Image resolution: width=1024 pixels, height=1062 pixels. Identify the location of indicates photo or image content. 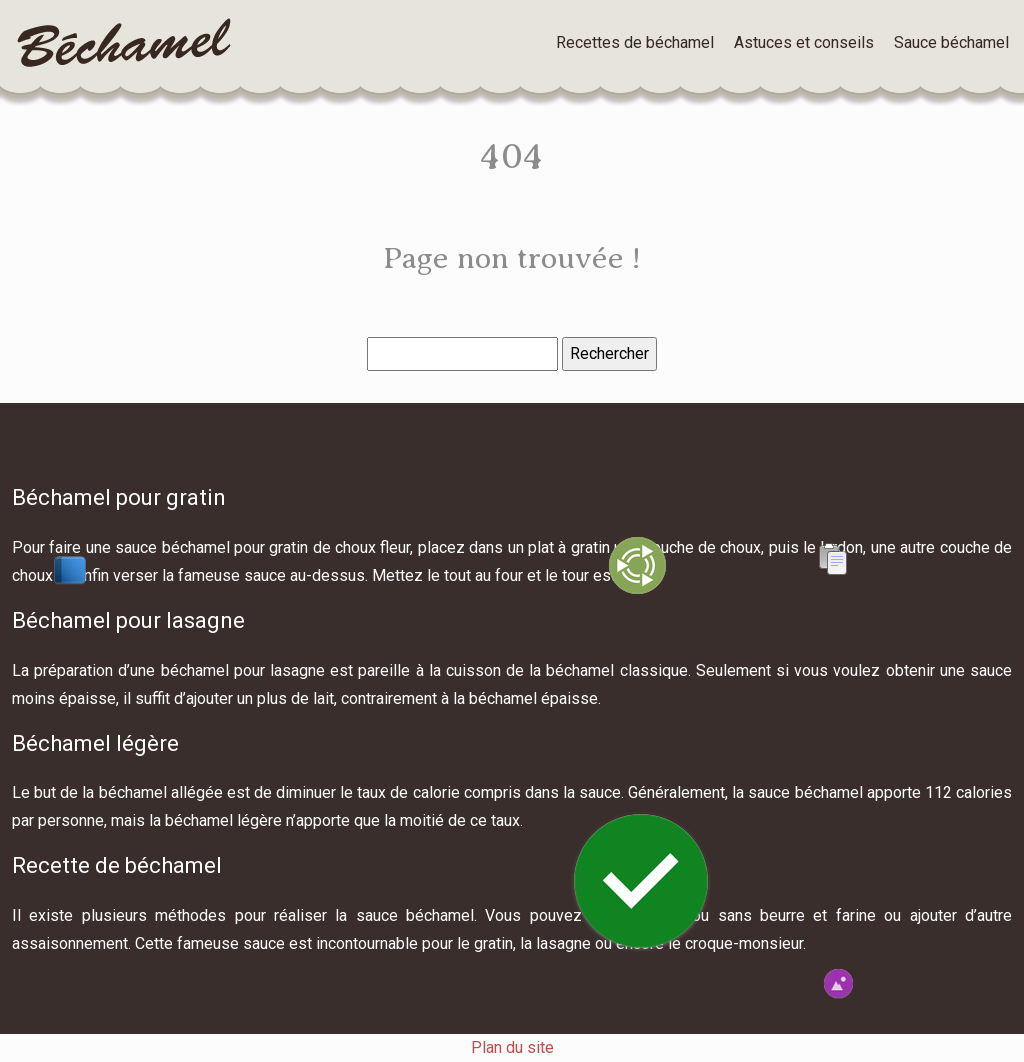
(838, 983).